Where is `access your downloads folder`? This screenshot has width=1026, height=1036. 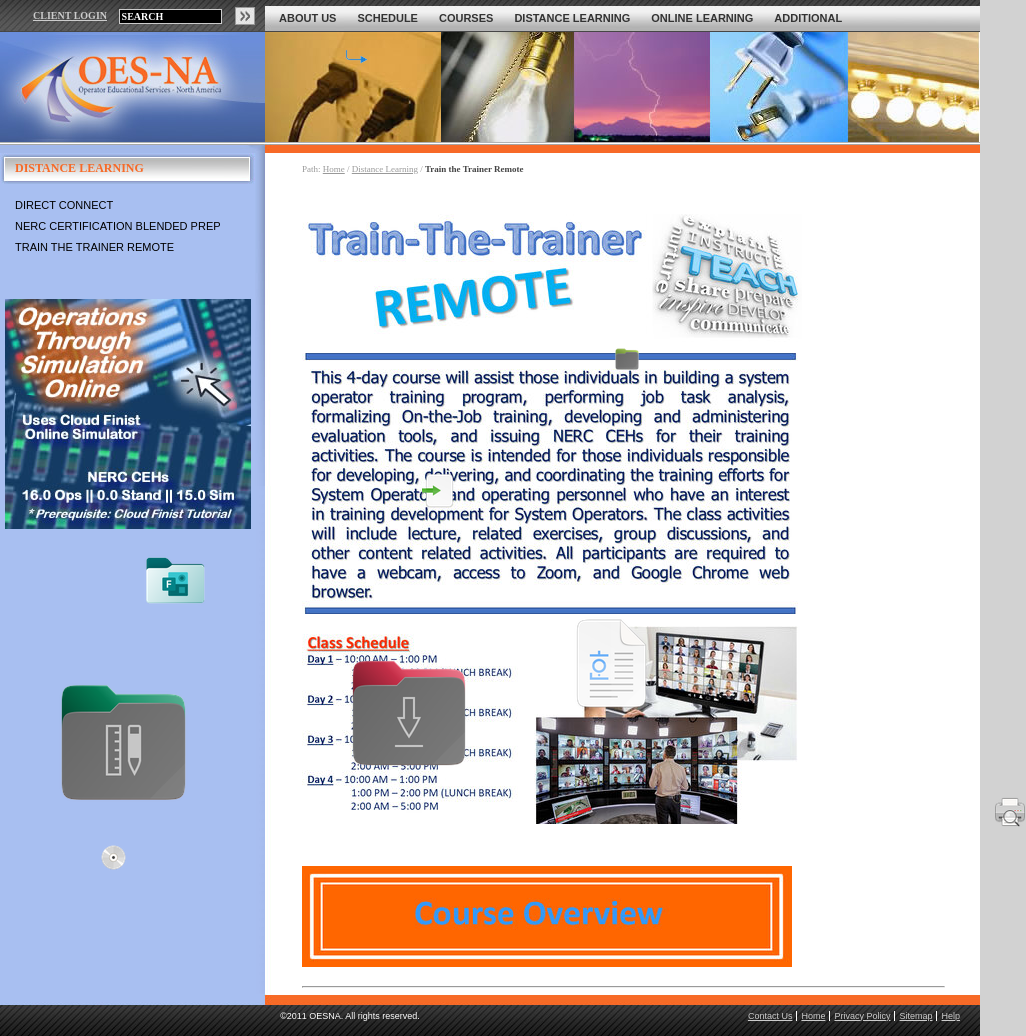
access your downloads folder is located at coordinates (409, 713).